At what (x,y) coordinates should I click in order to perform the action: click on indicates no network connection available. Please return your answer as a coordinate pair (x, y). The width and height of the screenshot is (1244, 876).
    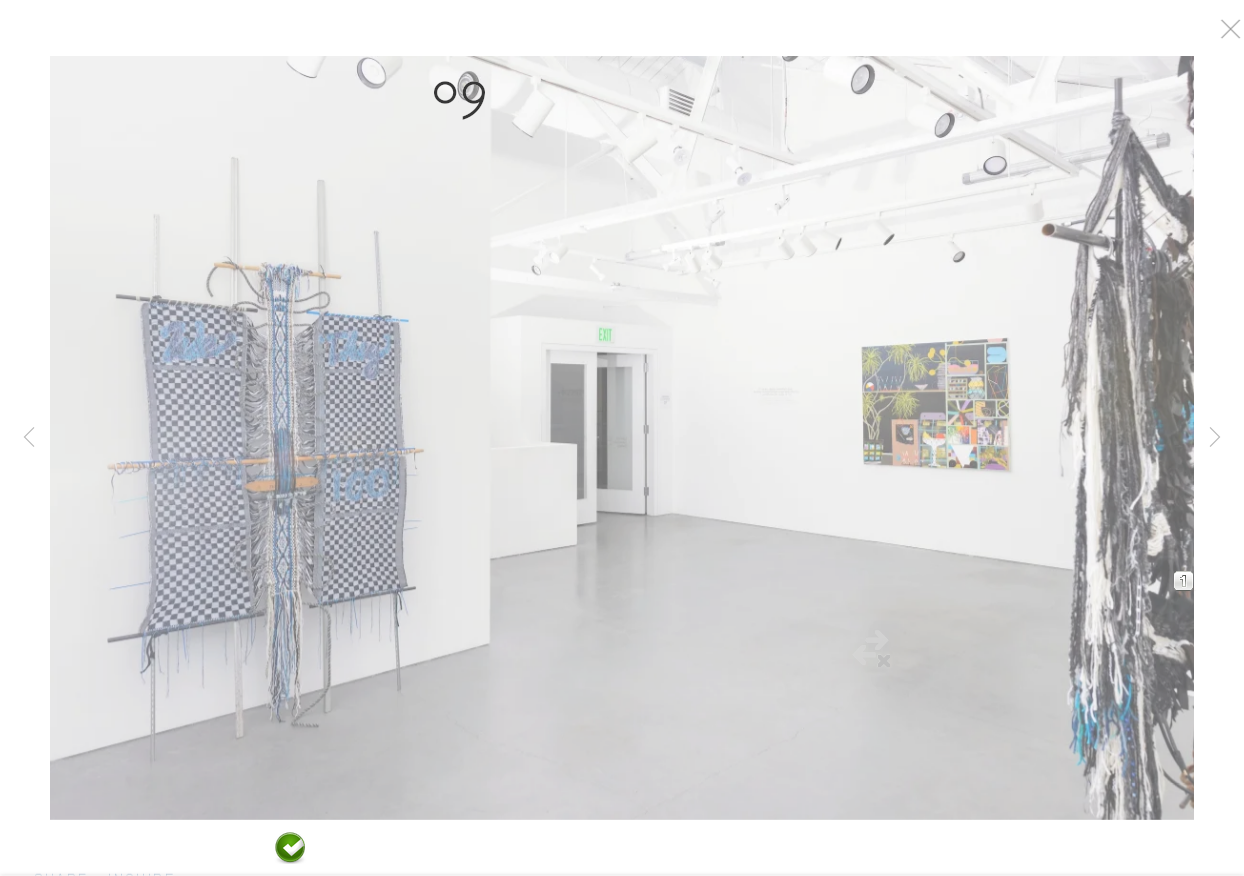
    Looking at the image, I should click on (870, 647).